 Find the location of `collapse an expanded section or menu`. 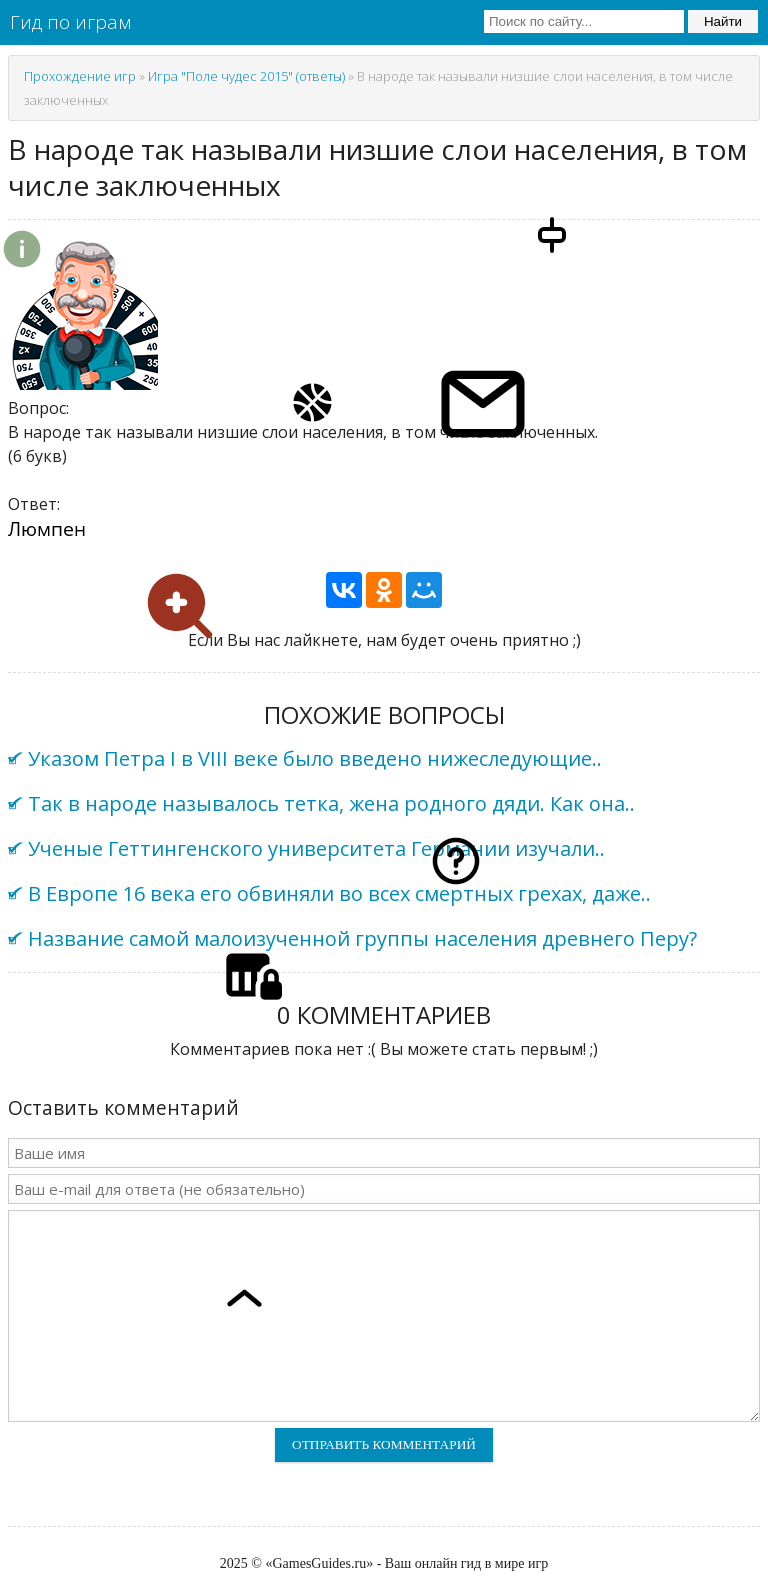

collapse an expanded section or menu is located at coordinates (244, 1299).